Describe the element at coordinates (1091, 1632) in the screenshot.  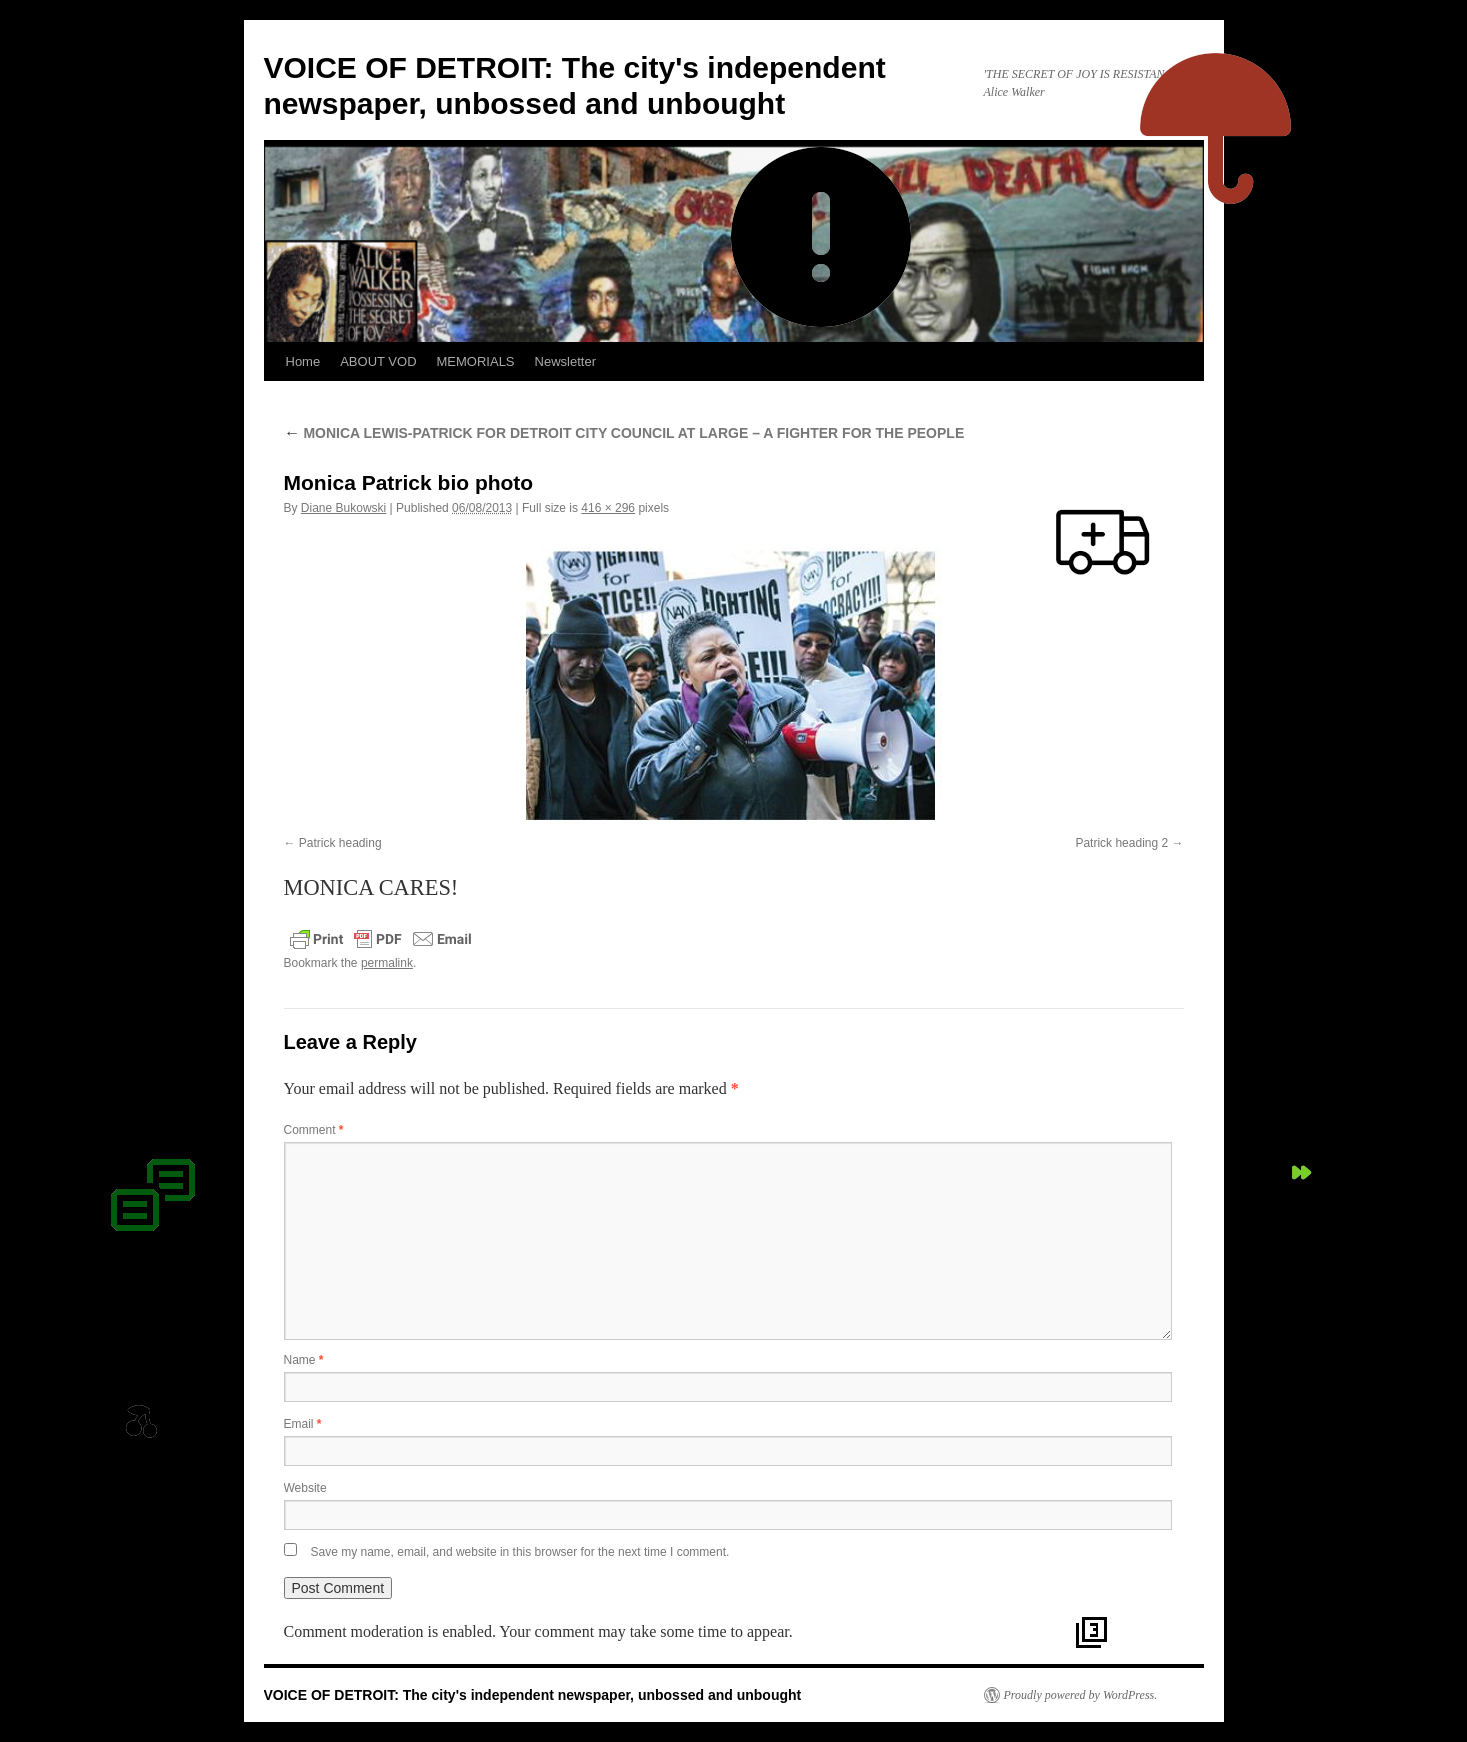
I see `apply filter preset 3` at that location.